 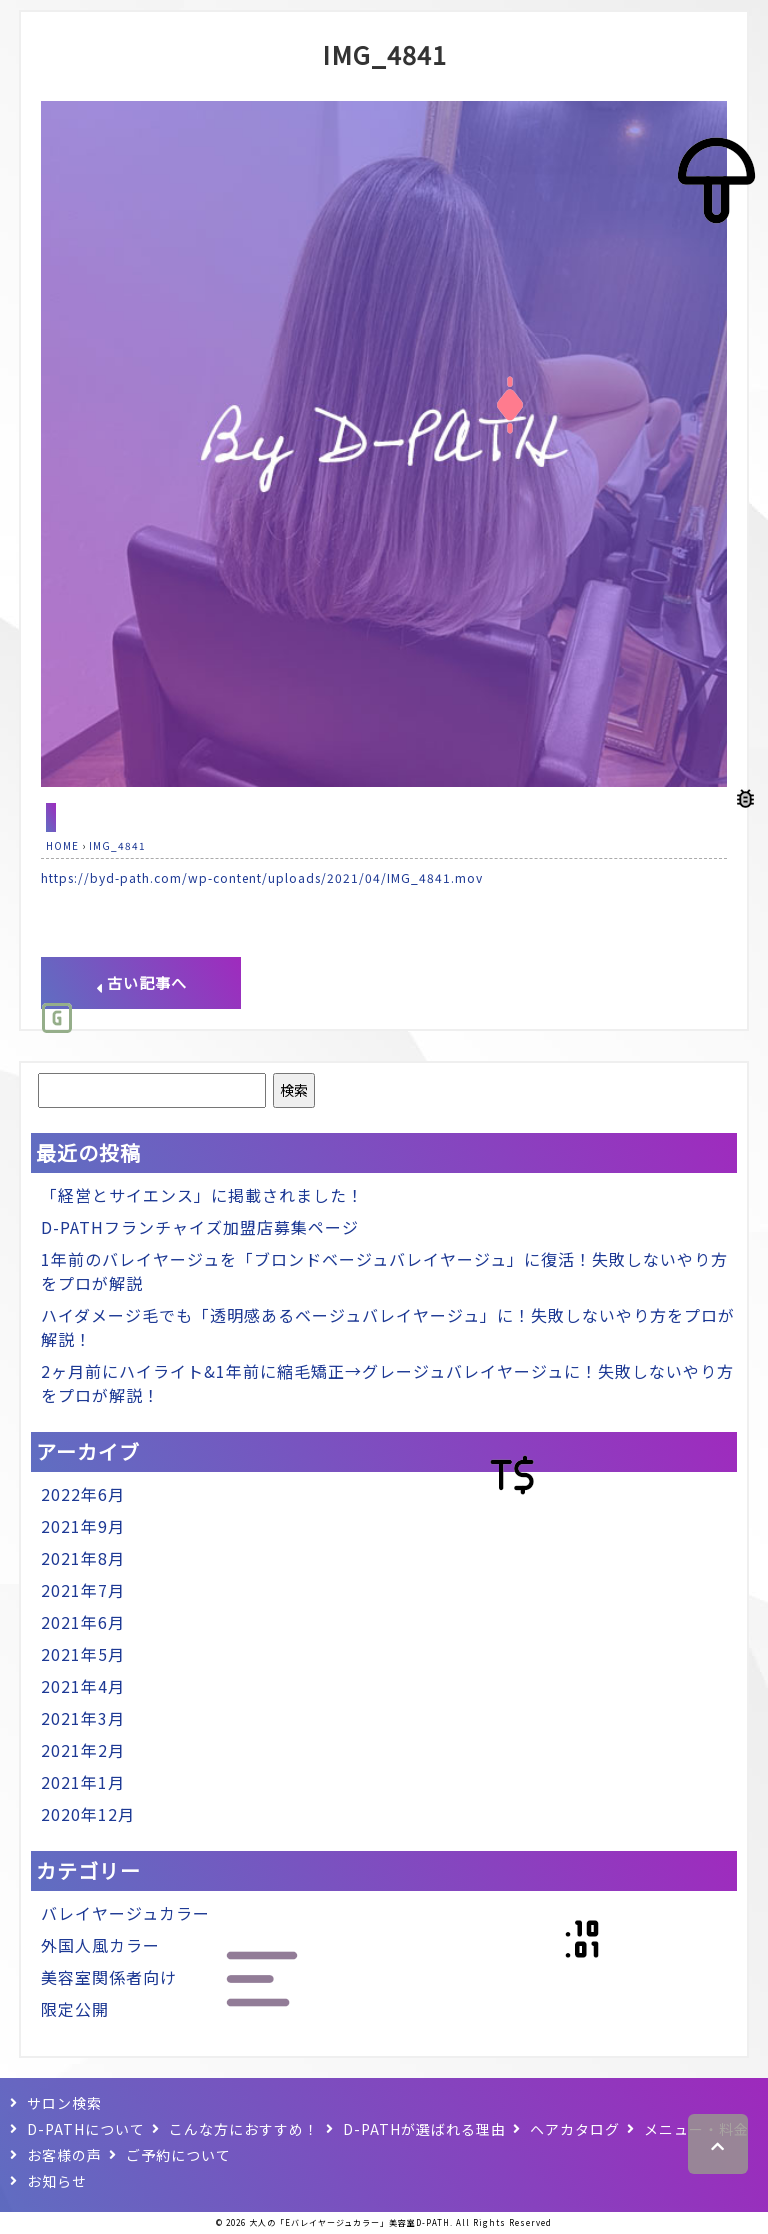 I want to click on align text to the left, so click(x=262, y=1979).